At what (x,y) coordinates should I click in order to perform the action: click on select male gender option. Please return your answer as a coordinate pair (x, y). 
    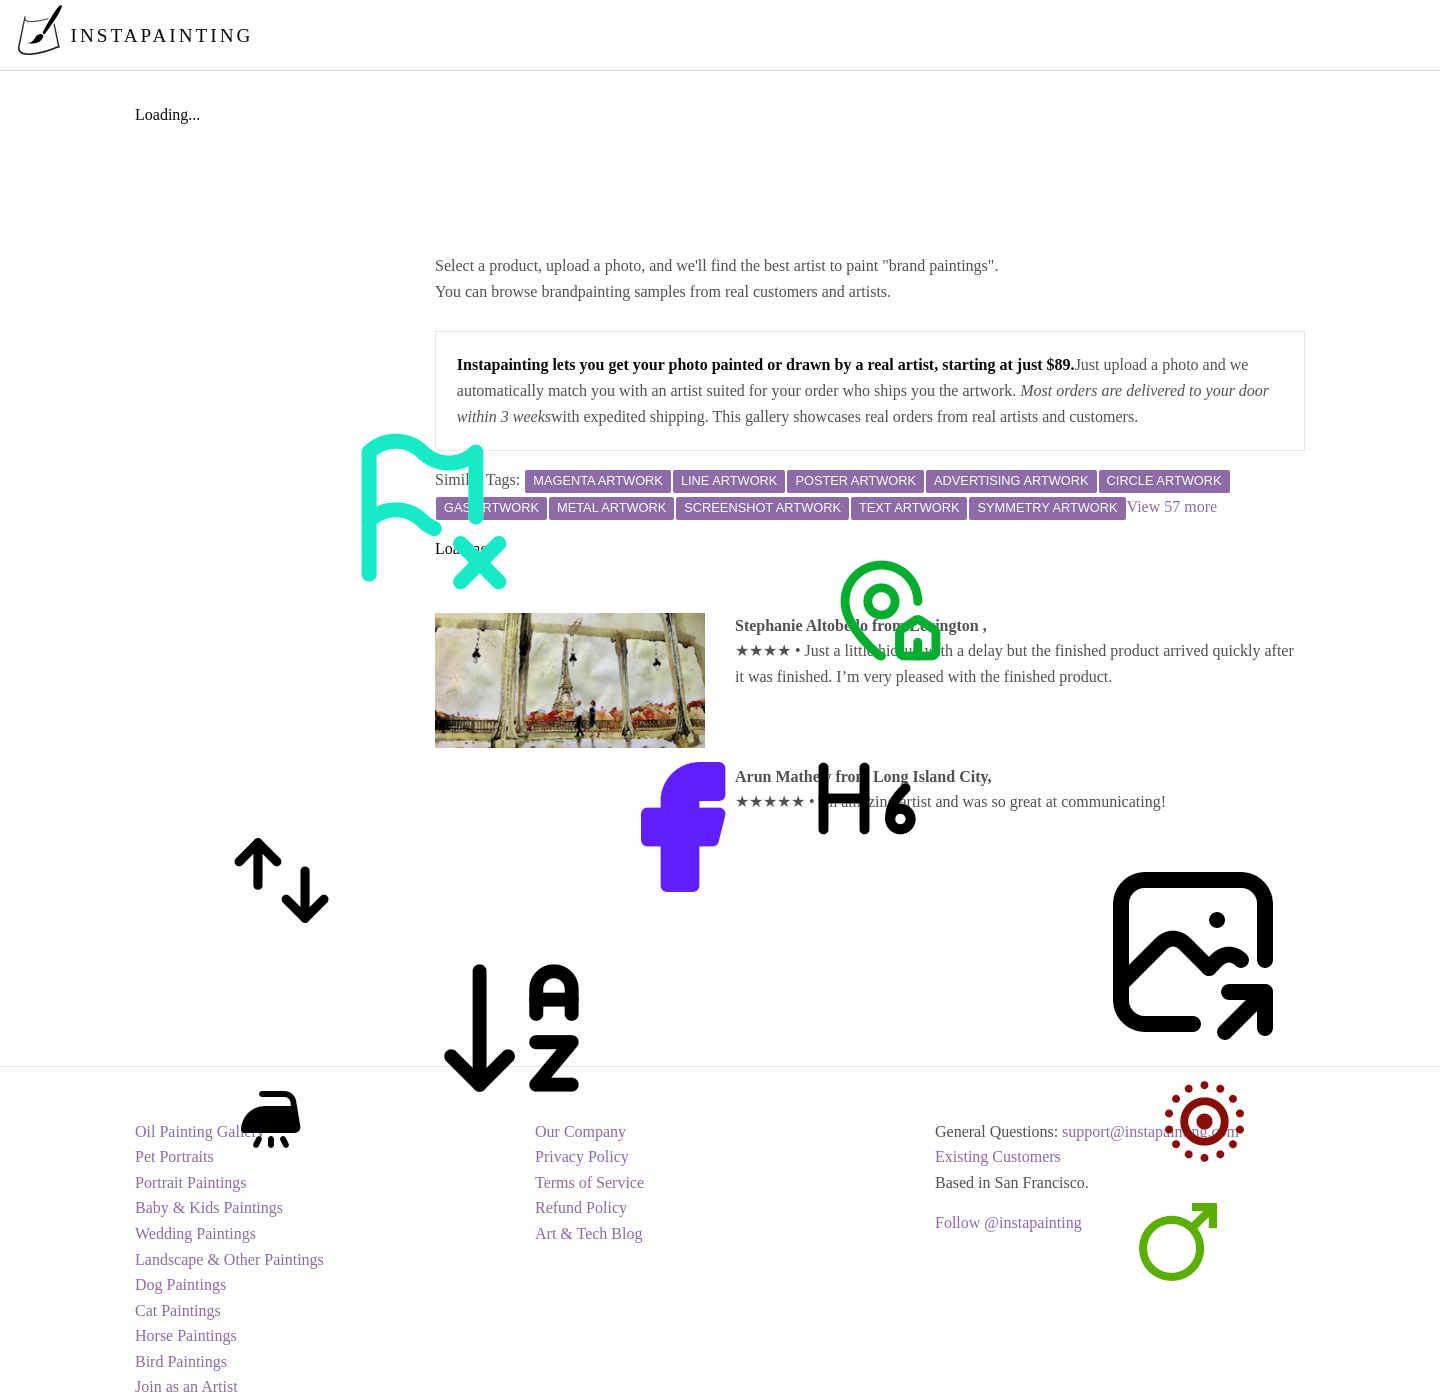
    Looking at the image, I should click on (1178, 1242).